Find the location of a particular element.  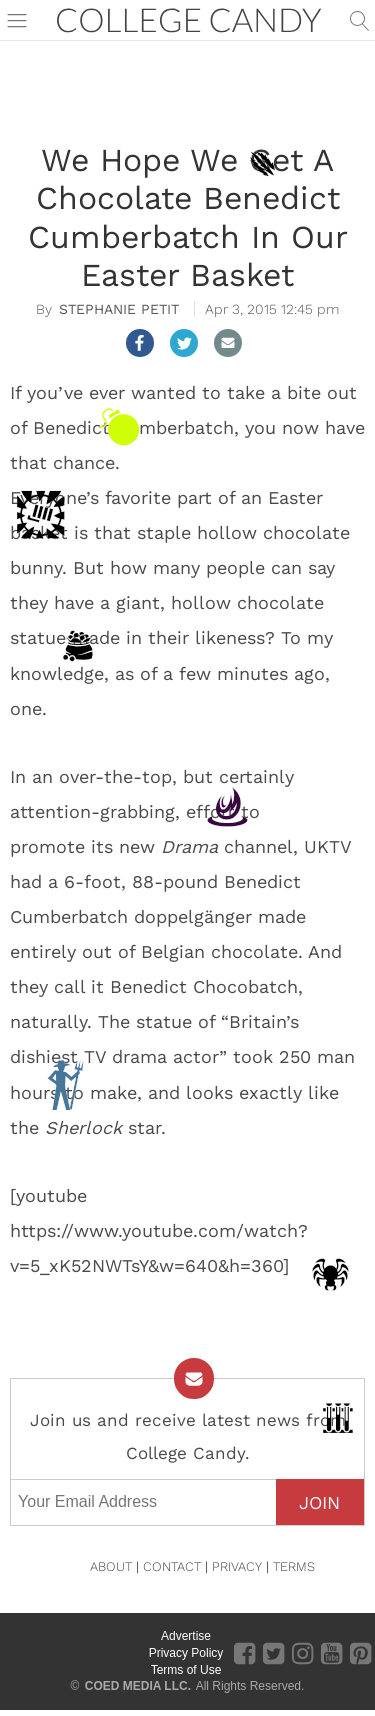

lightning attack or electric slash ability is located at coordinates (262, 163).